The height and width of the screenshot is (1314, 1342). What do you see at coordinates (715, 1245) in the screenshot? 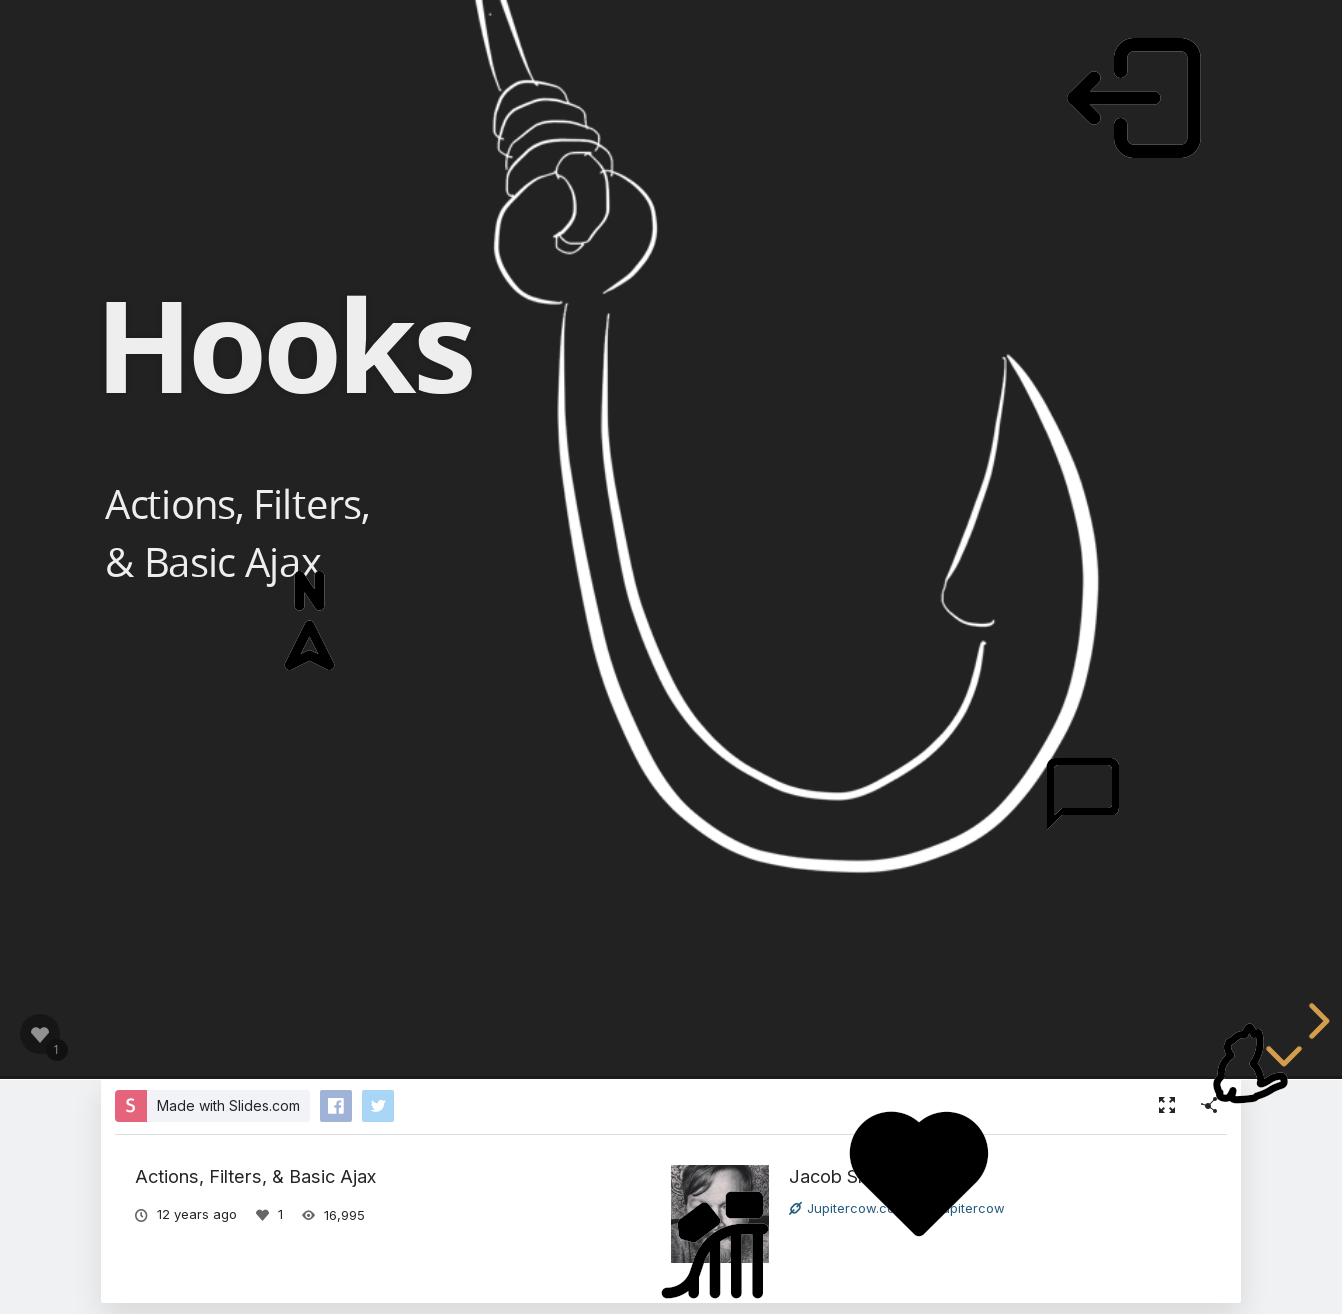
I see `access theme park or amusement park information` at bounding box center [715, 1245].